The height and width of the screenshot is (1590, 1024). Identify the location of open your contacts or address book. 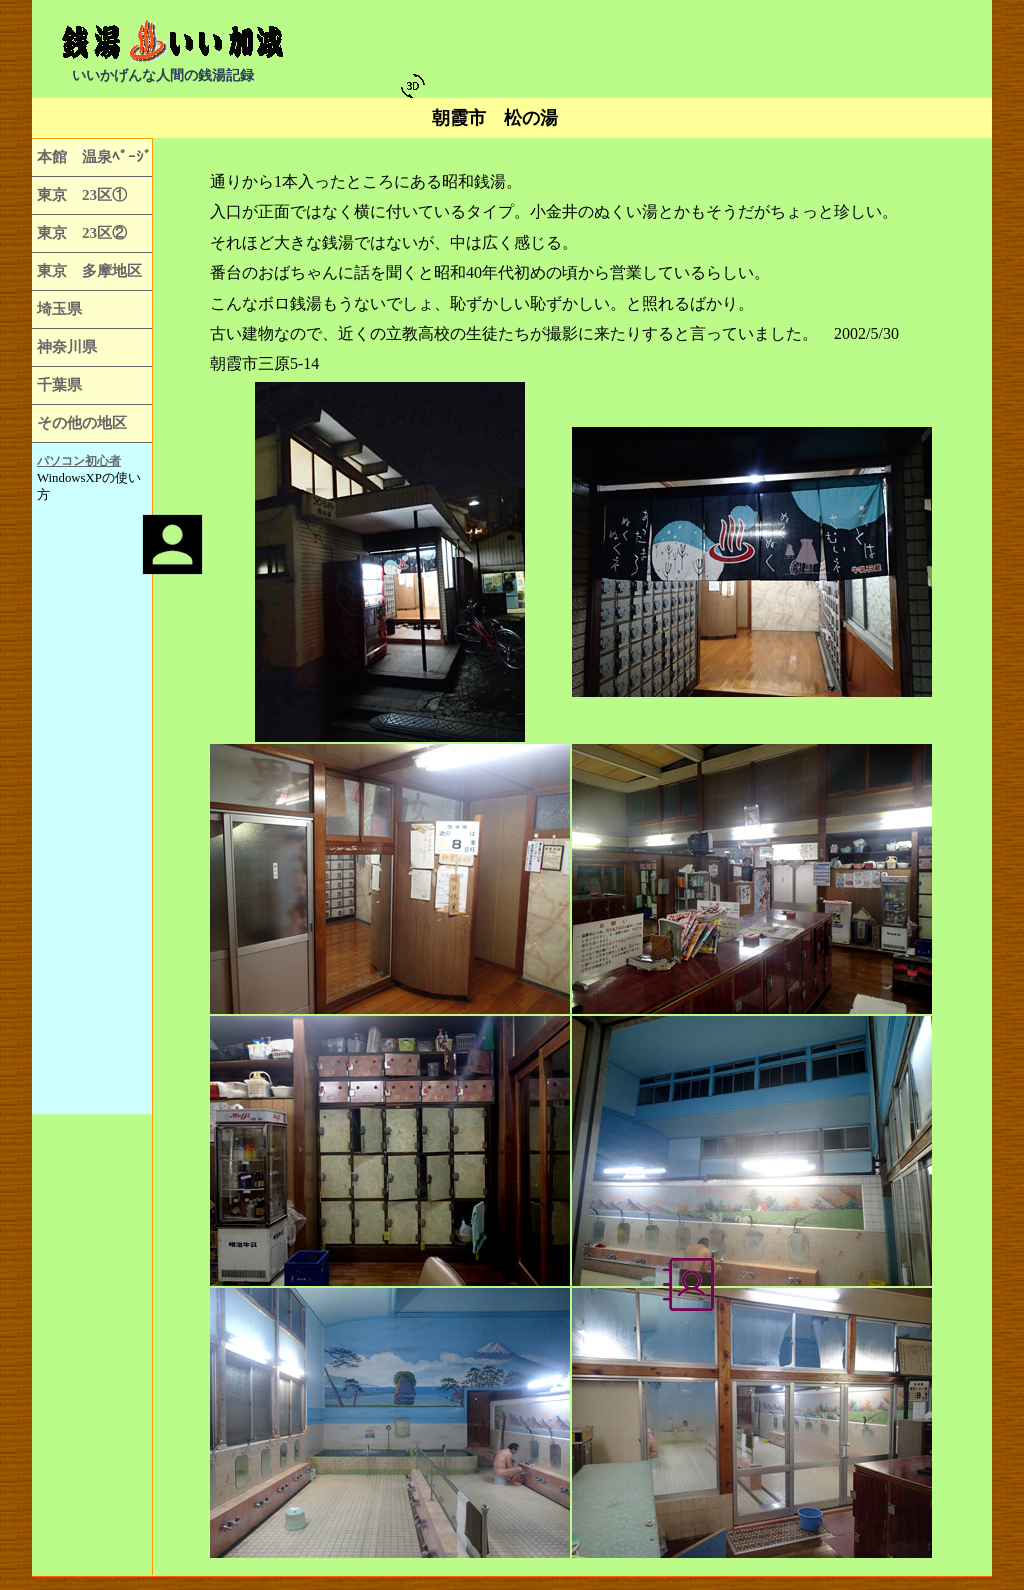
(689, 1284).